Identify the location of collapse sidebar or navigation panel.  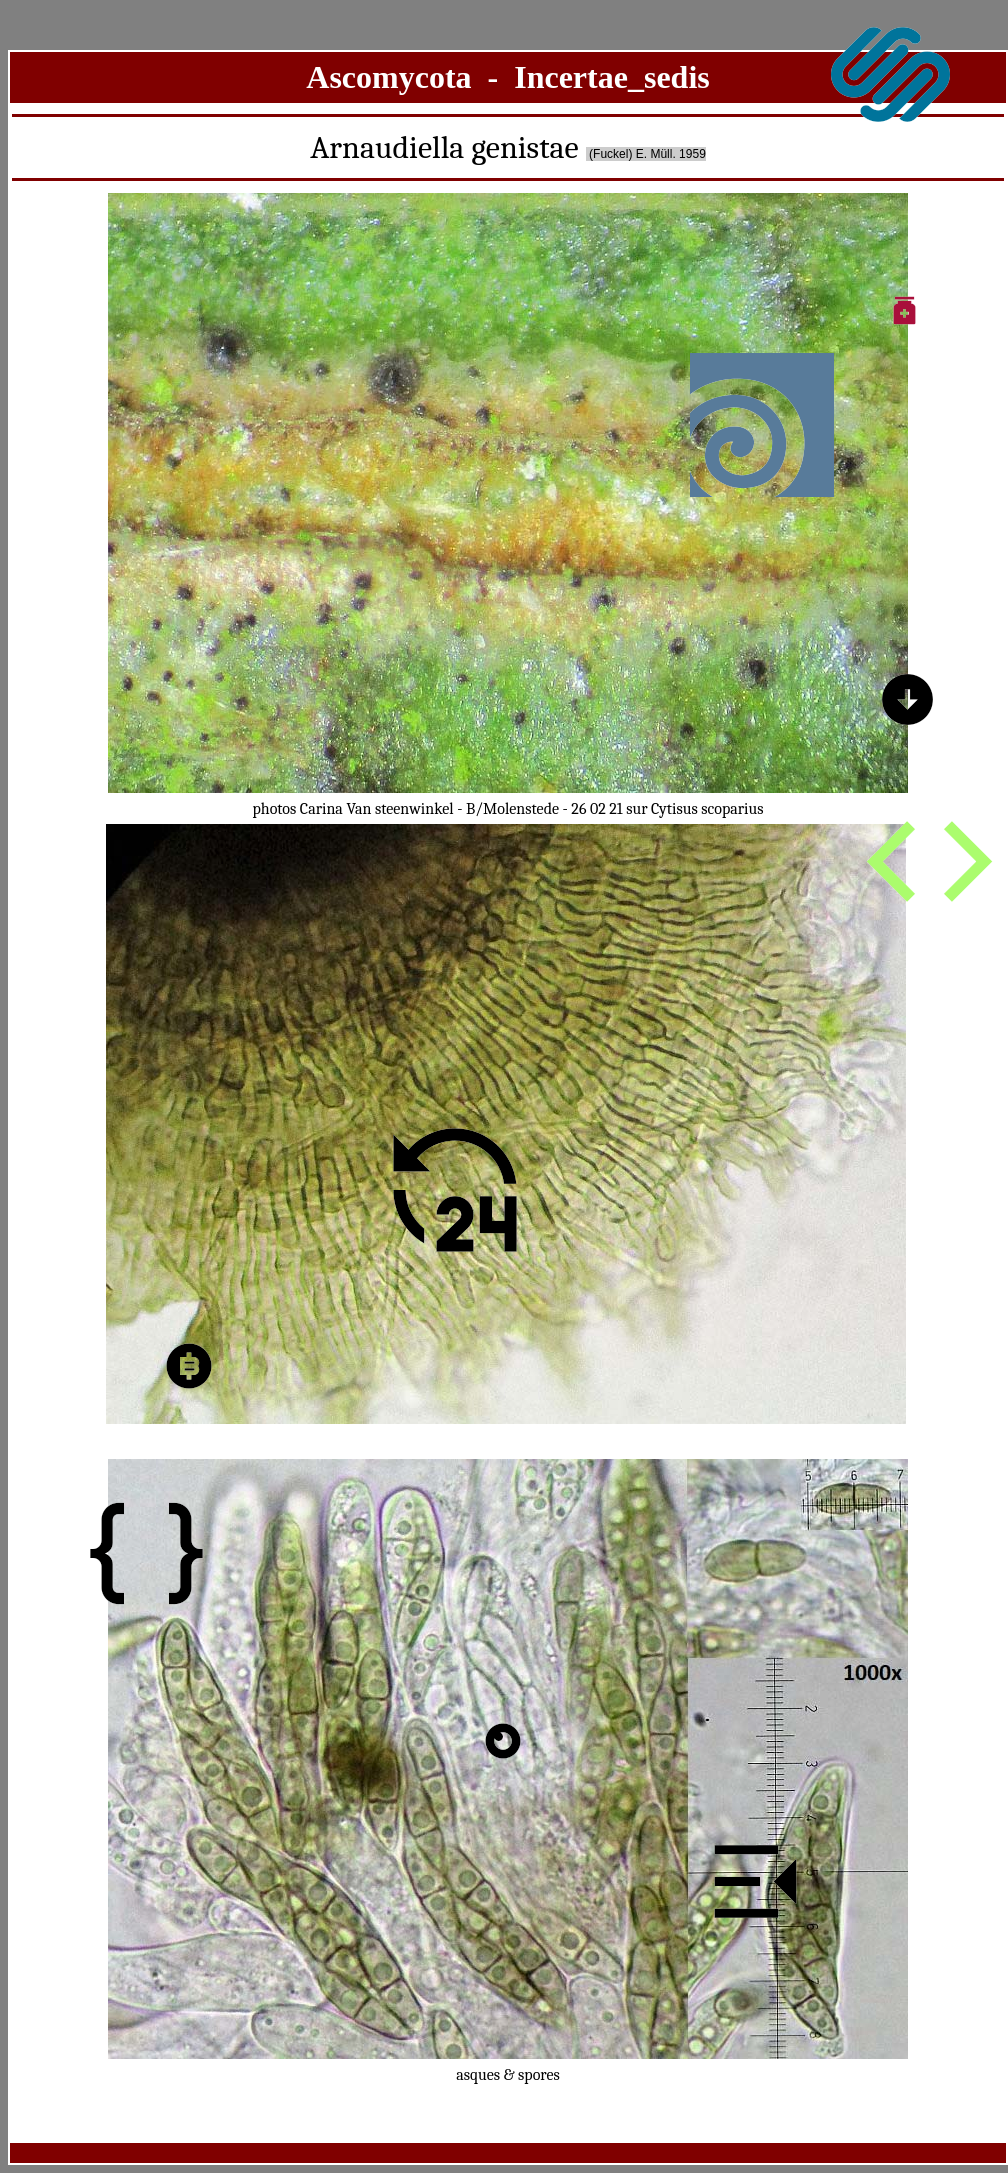
(755, 1881).